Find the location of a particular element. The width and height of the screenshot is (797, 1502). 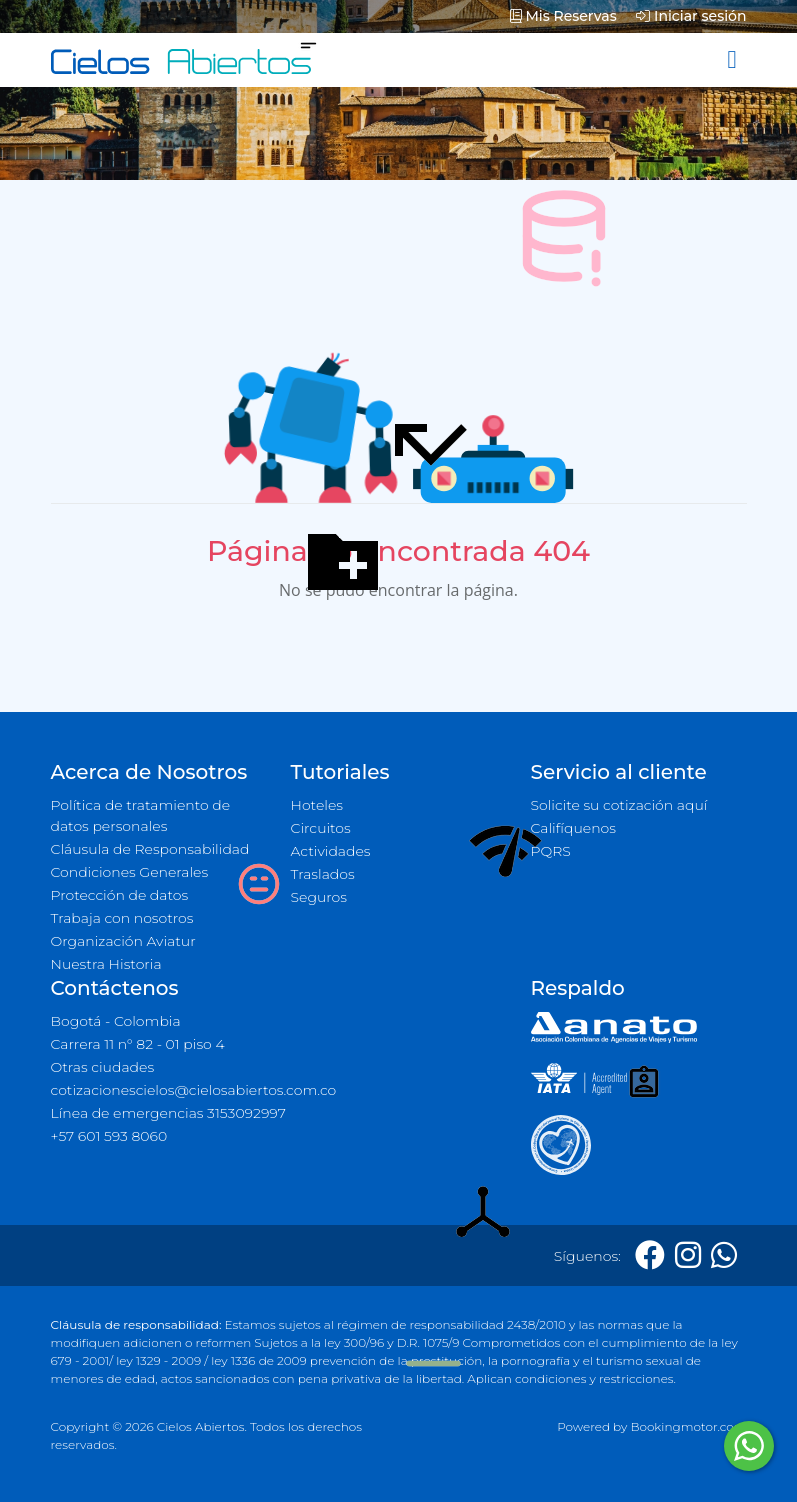

database error or warning status is located at coordinates (564, 236).